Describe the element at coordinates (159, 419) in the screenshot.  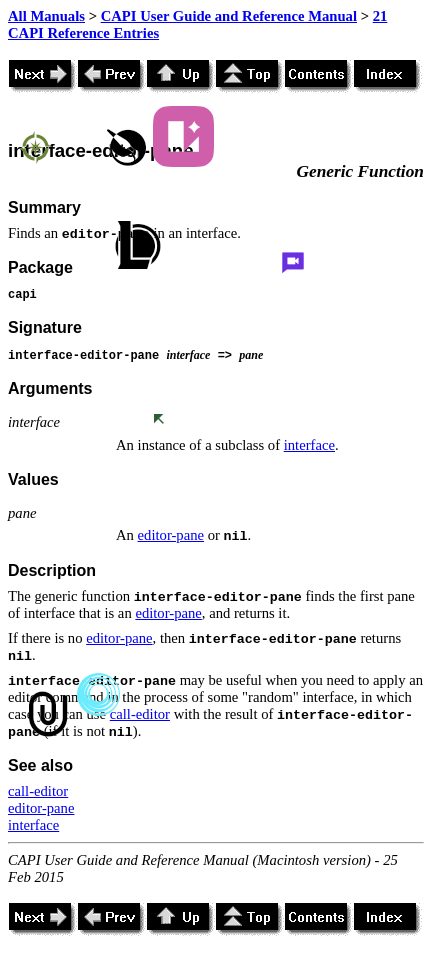
I see `navigate back and up in hierarchy` at that location.